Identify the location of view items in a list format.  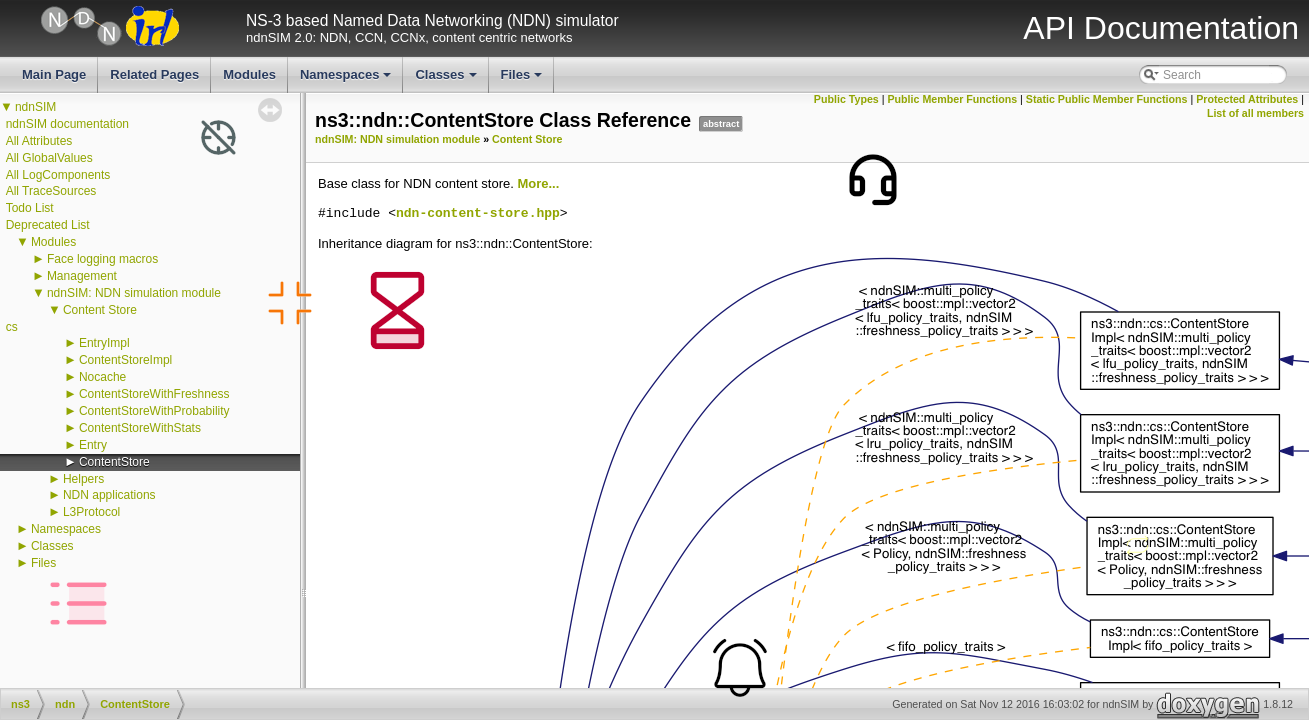
(78, 603).